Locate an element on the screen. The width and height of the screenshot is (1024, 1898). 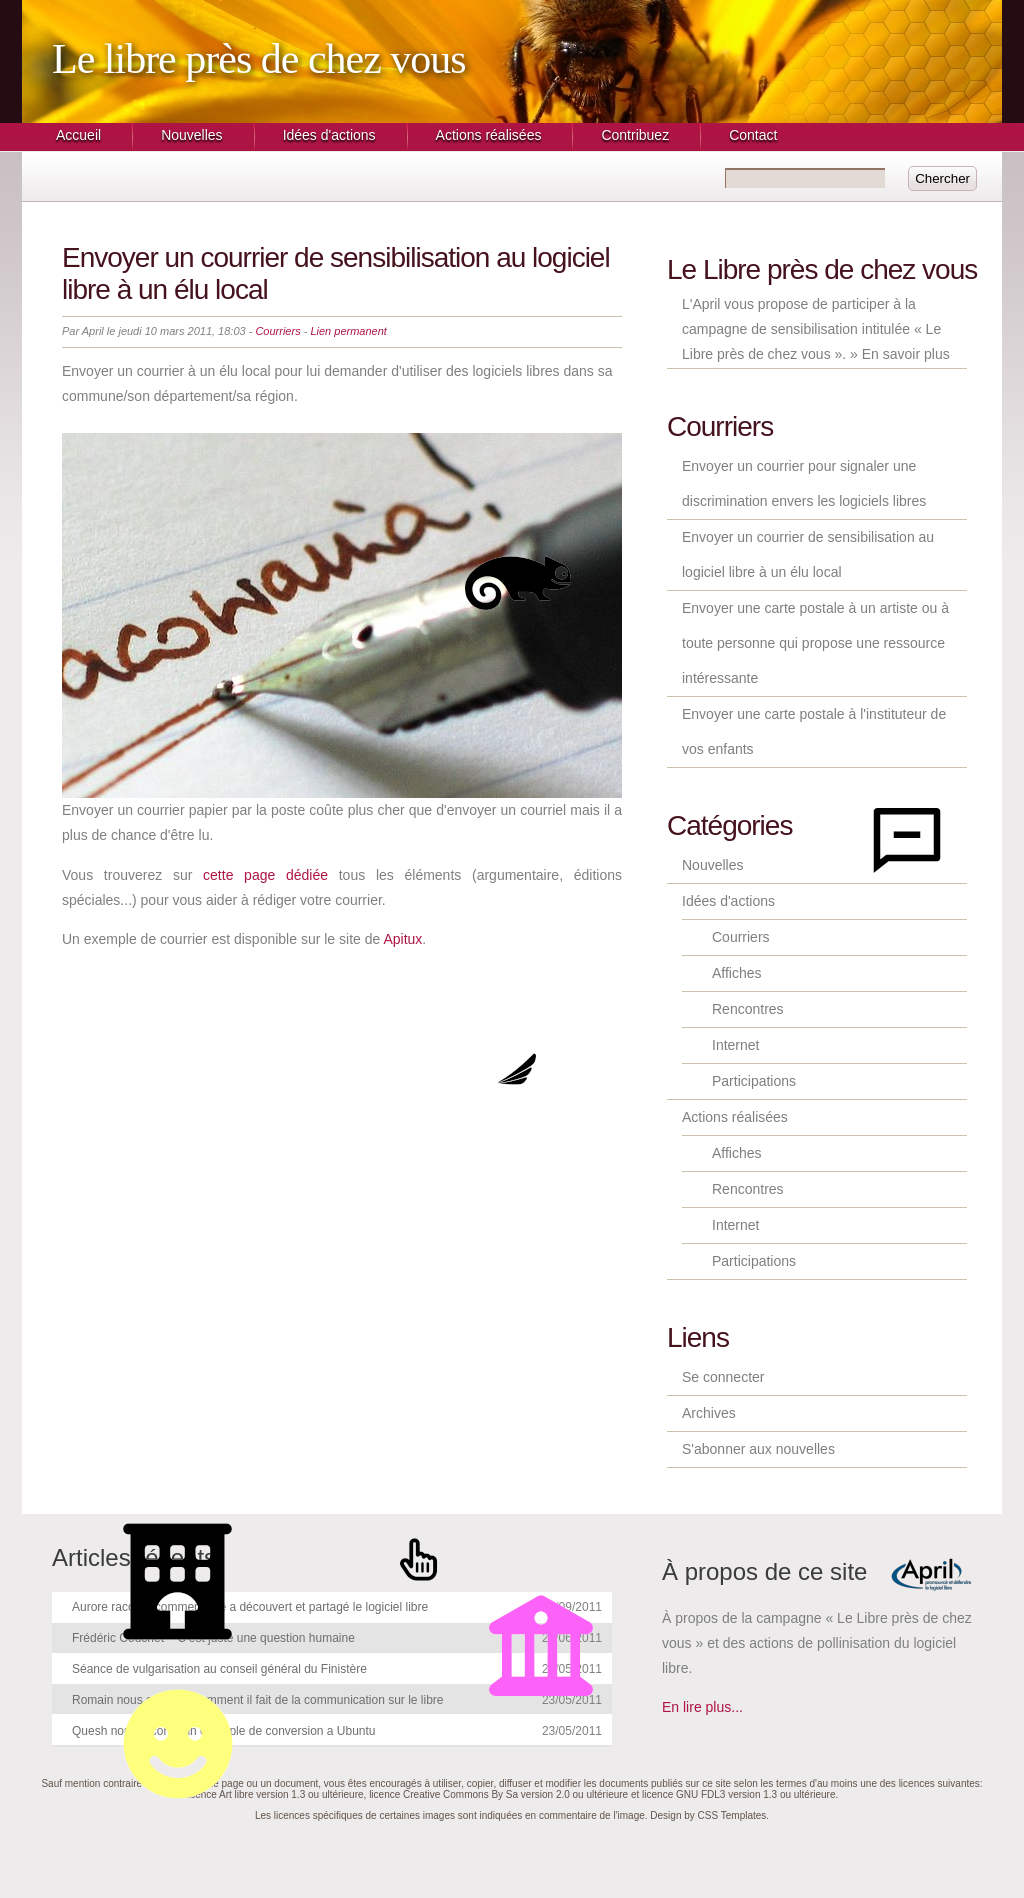
find nearby hotels or accommodations is located at coordinates (177, 1581).